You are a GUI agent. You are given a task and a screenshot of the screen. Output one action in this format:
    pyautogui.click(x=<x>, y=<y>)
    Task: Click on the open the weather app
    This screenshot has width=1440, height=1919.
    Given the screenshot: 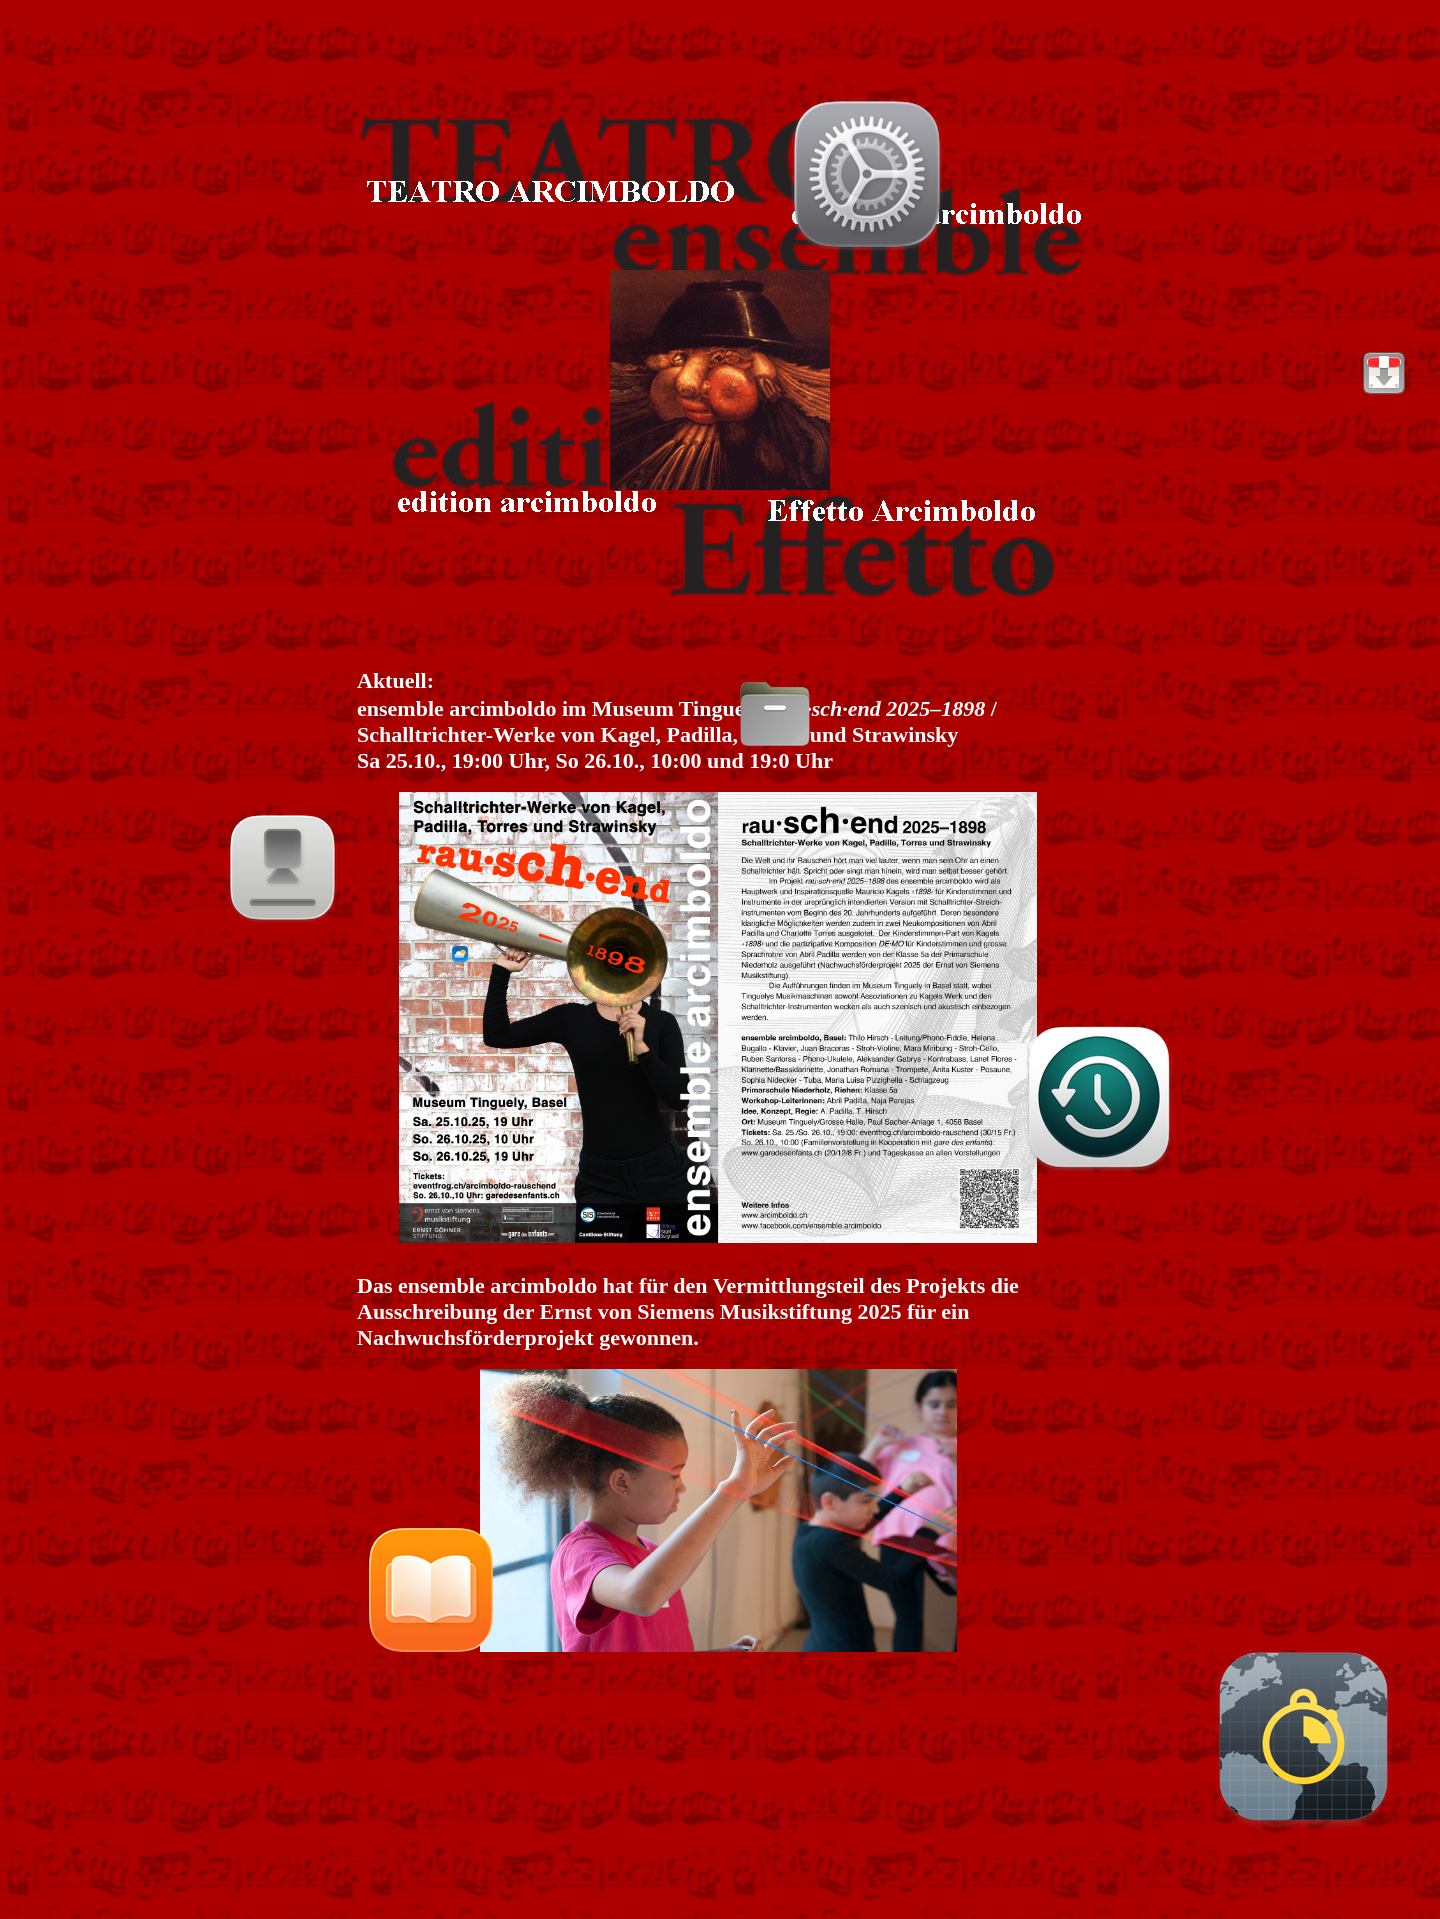 What is the action you would take?
    pyautogui.click(x=460, y=954)
    